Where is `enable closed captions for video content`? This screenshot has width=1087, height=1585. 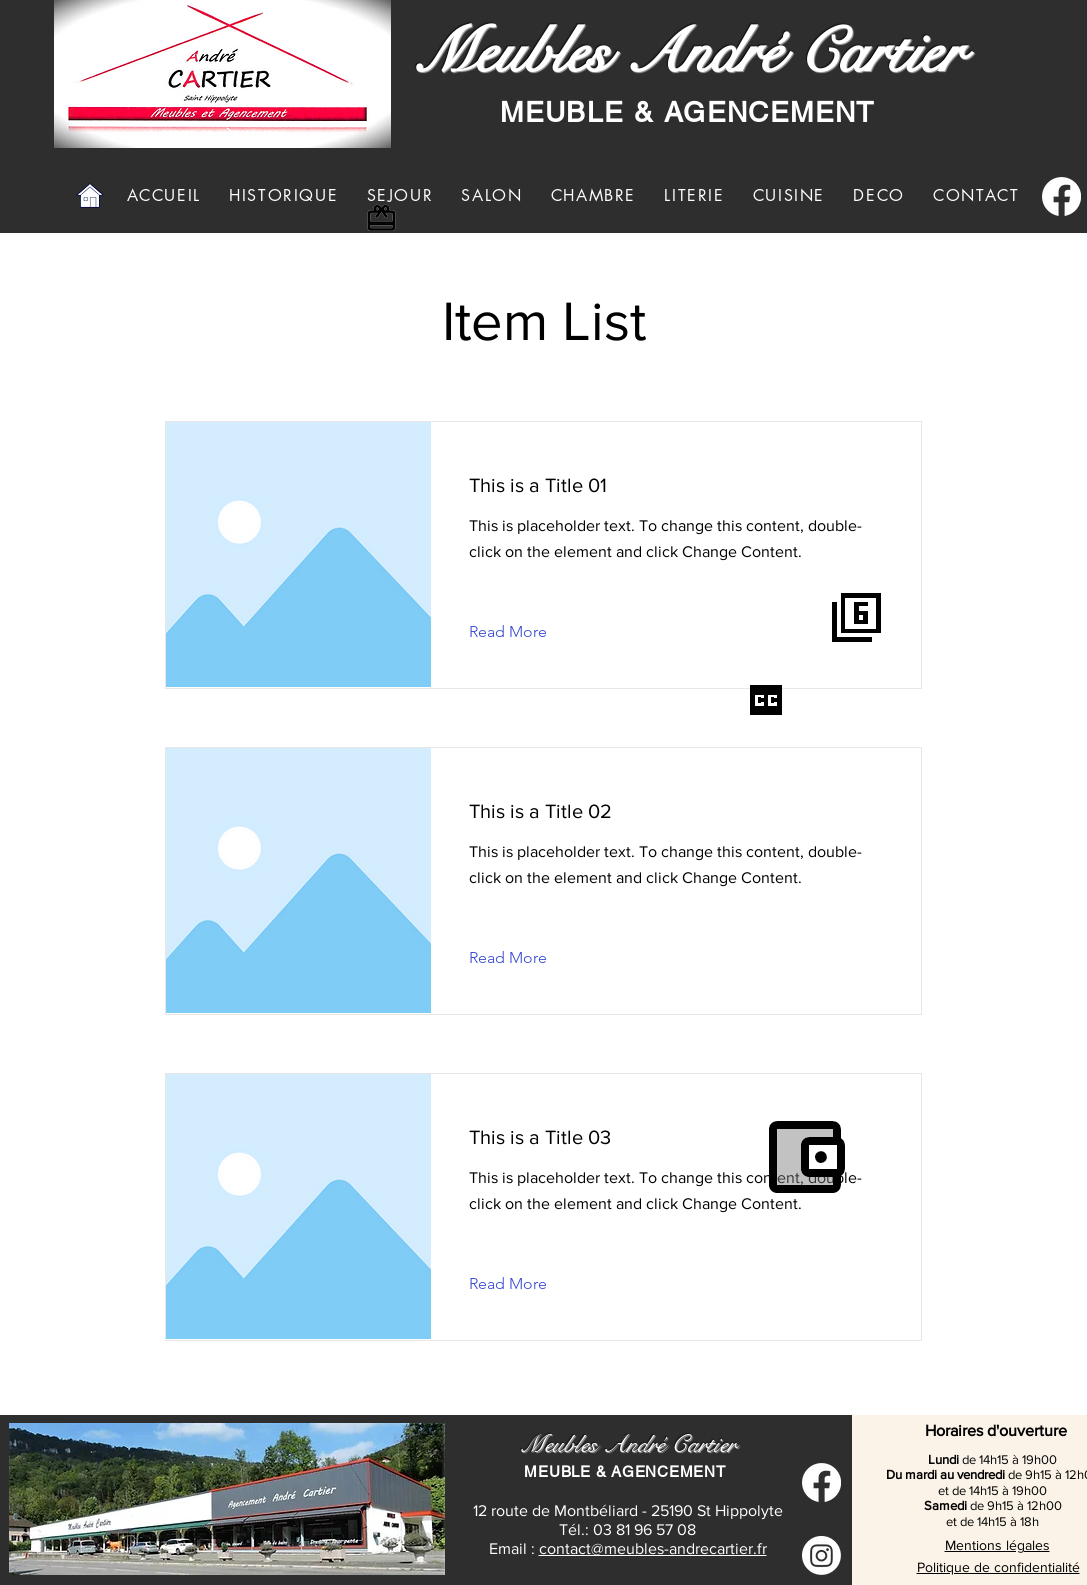 enable closed captions for video content is located at coordinates (766, 700).